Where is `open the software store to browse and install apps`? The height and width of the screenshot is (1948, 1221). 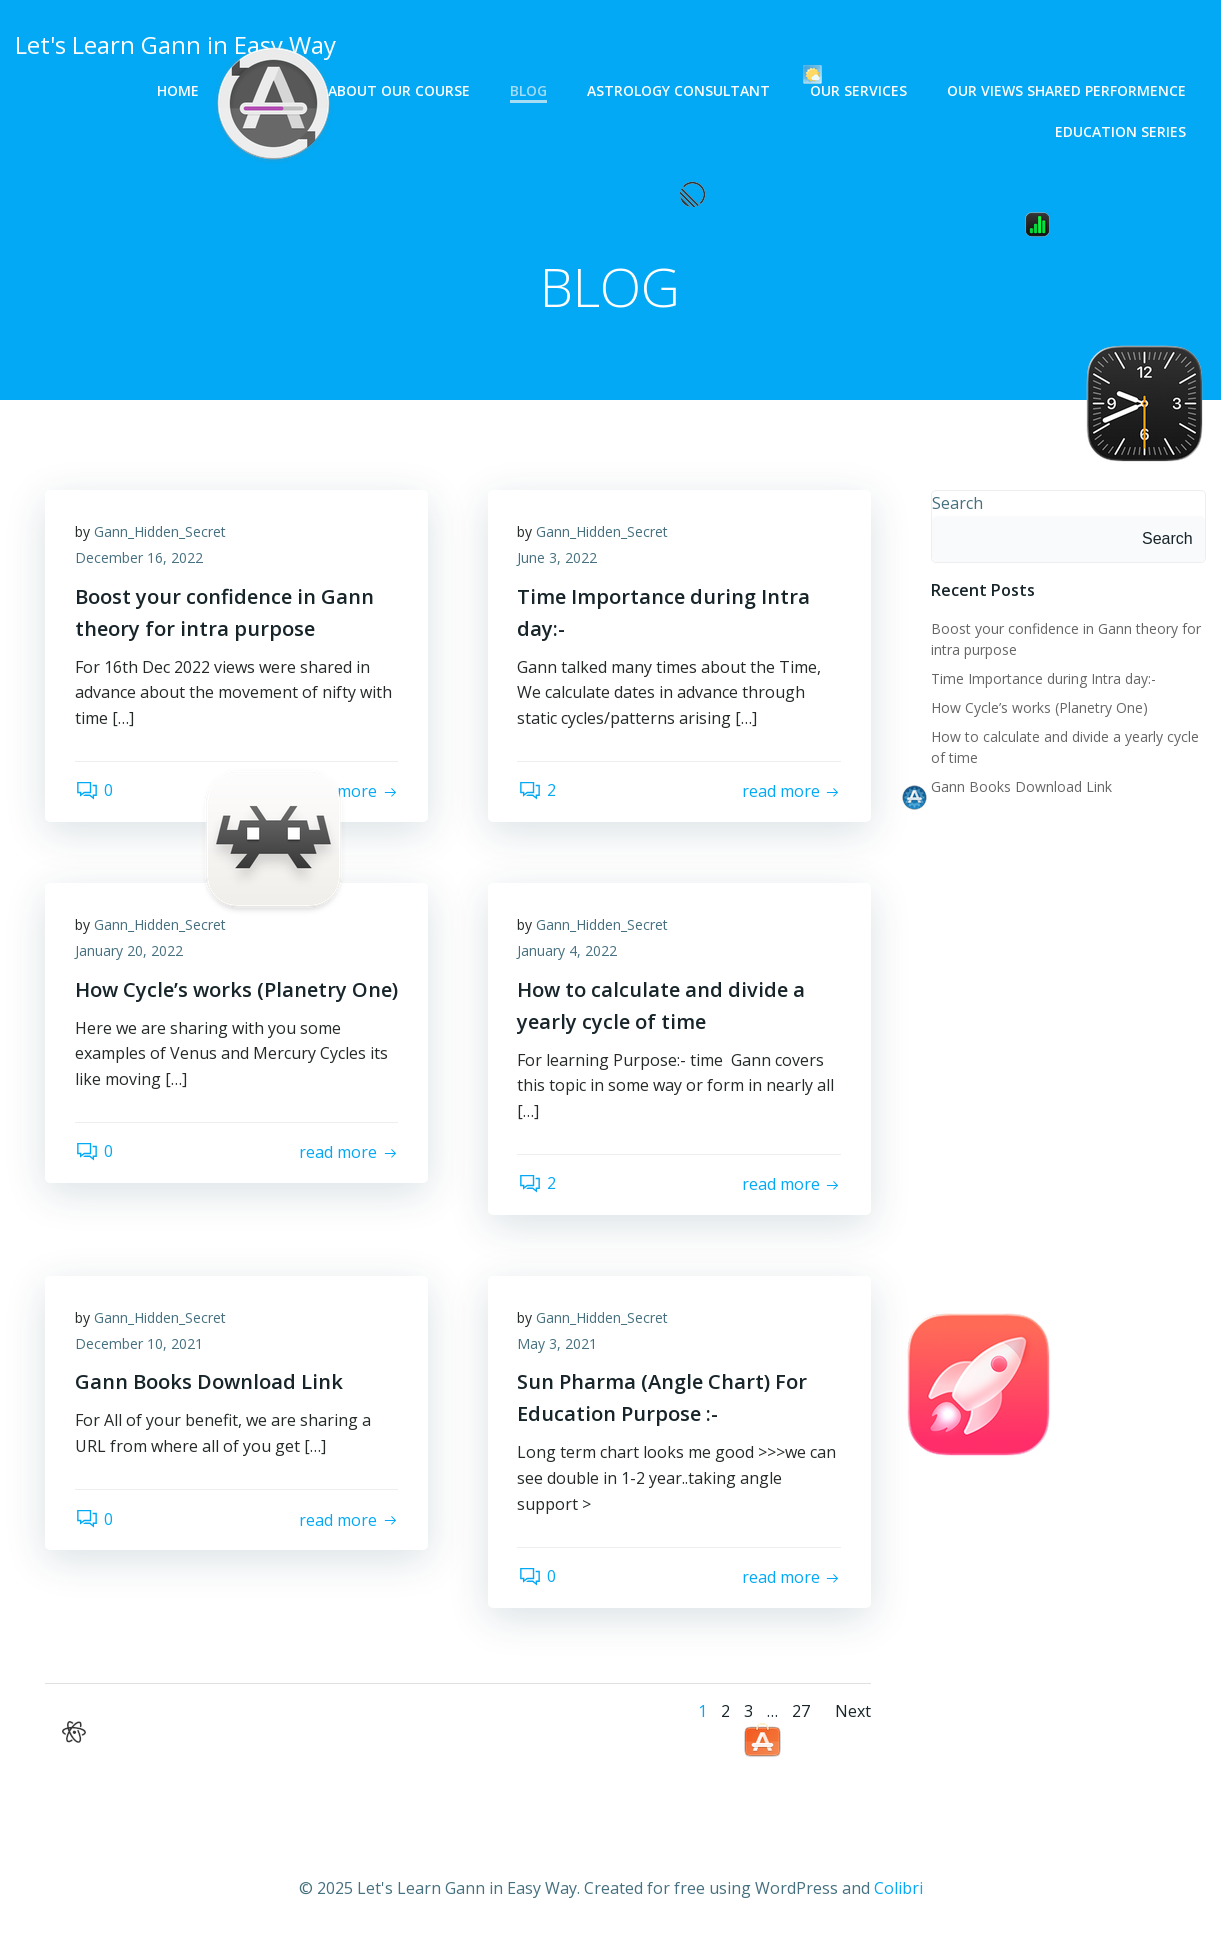 open the software store to browse and install apps is located at coordinates (762, 1741).